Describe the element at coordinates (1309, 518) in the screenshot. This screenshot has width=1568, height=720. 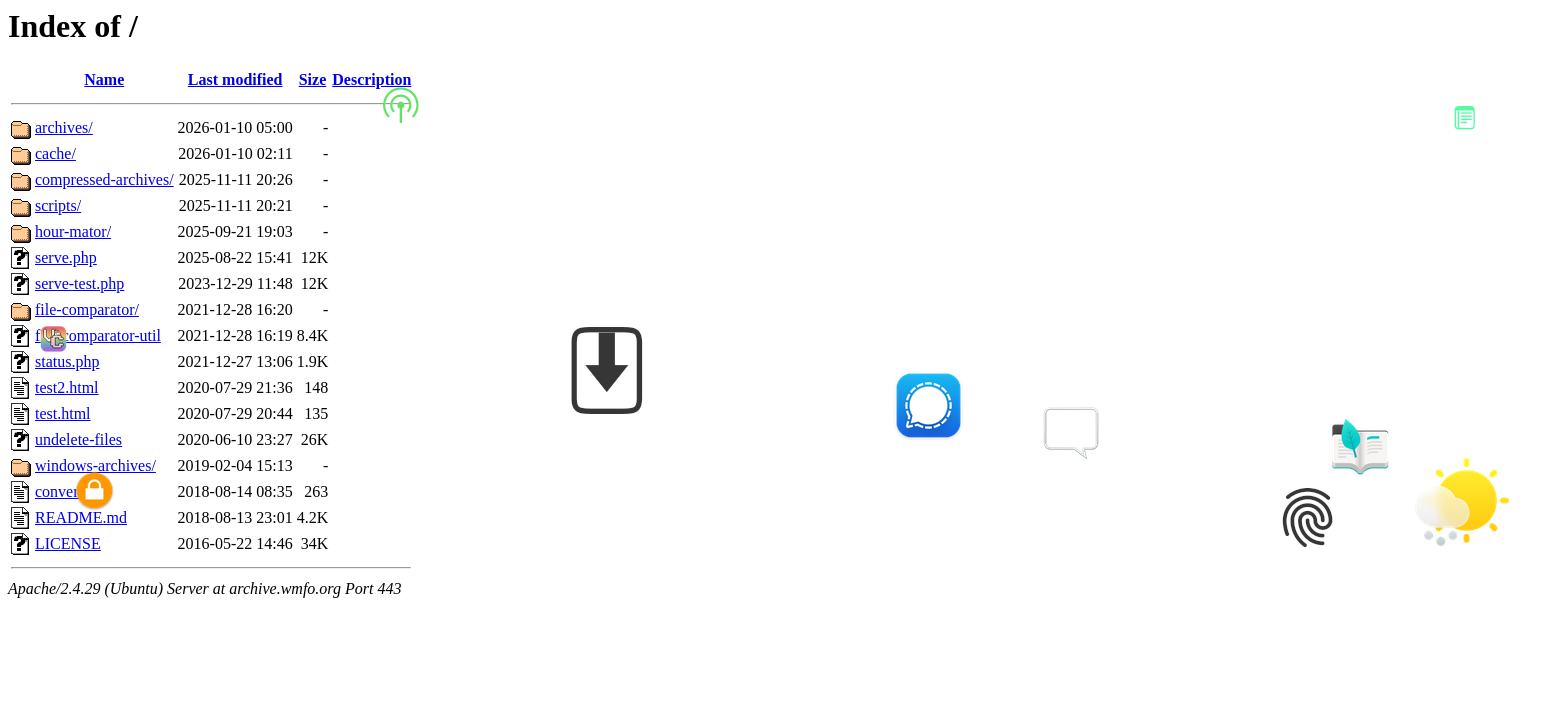
I see `authenticate with biometric fingerprint` at that location.